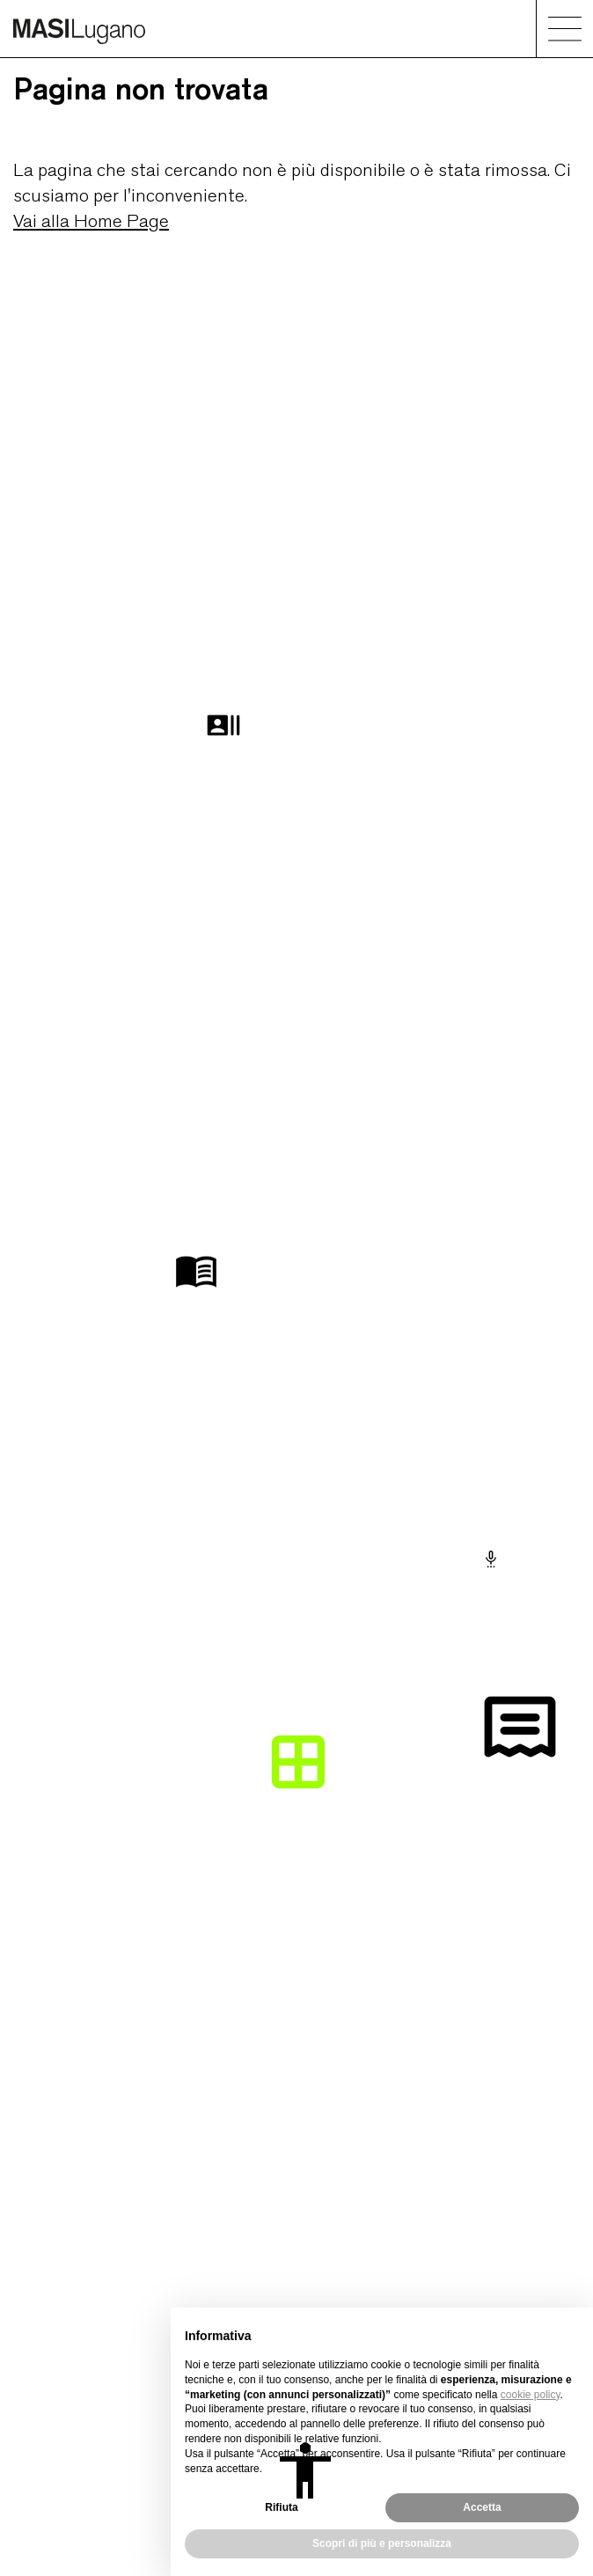 The height and width of the screenshot is (2576, 593). I want to click on switch to grid view, so click(298, 1762).